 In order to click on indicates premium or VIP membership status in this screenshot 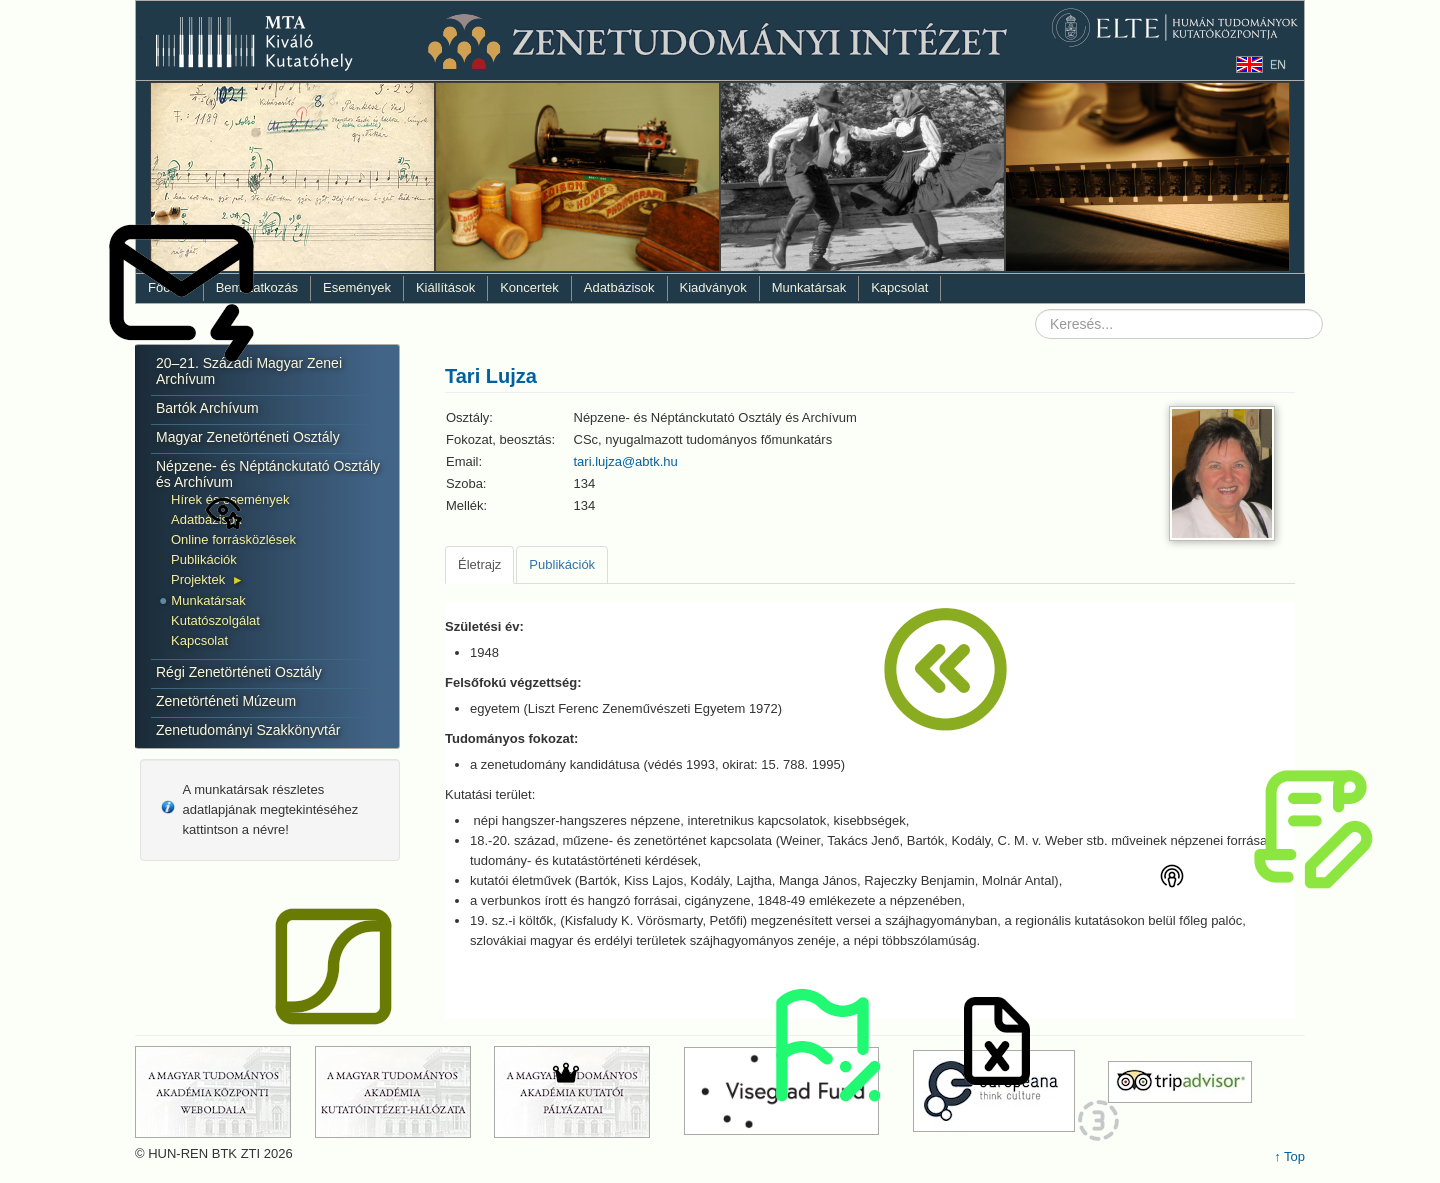, I will do `click(566, 1074)`.